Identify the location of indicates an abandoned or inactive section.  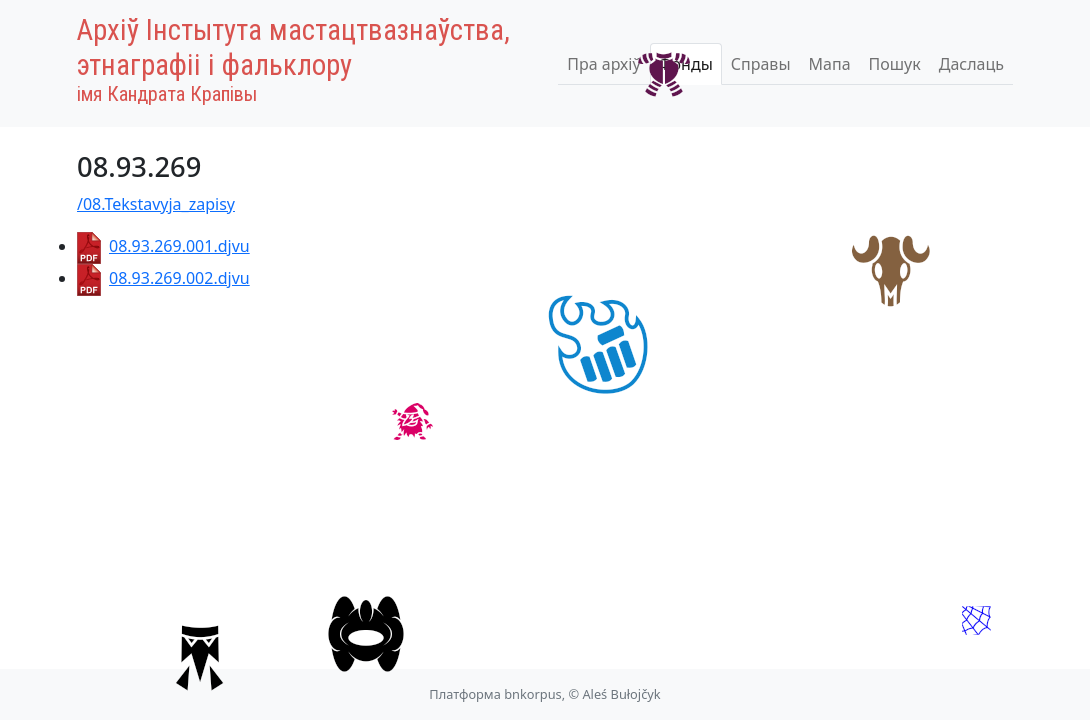
(976, 620).